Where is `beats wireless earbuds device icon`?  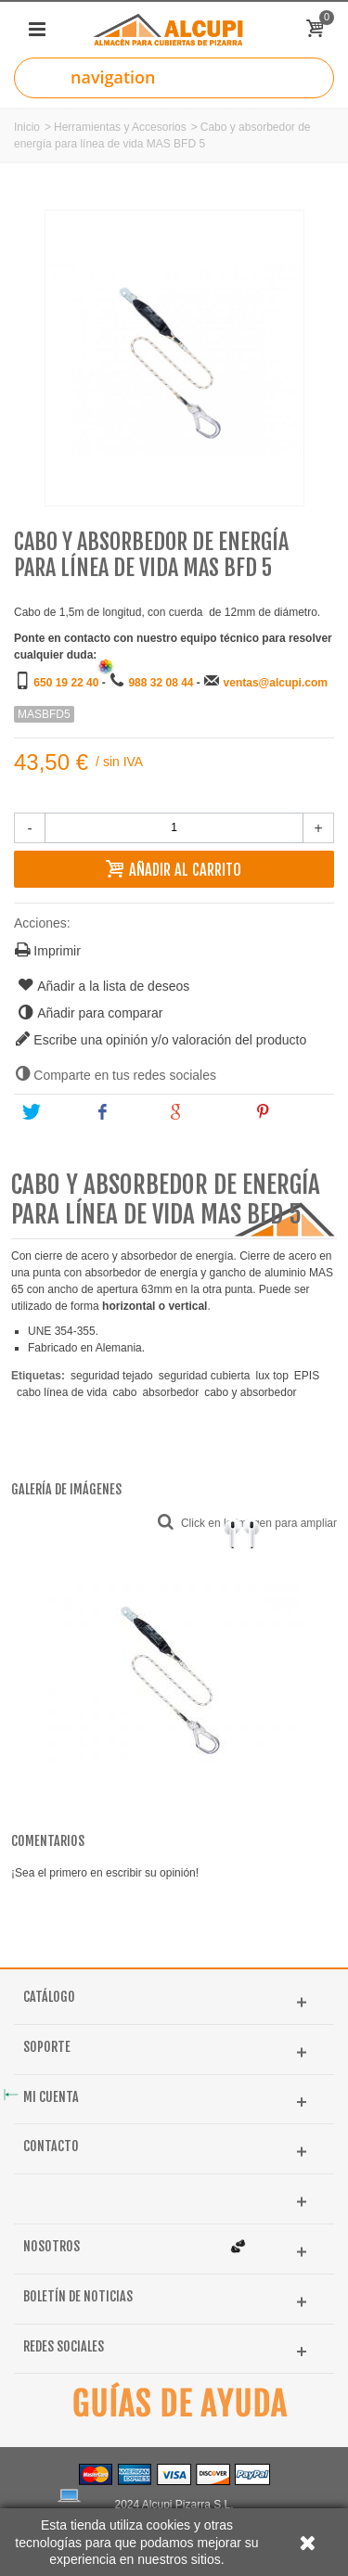 beats wireless earbuds device icon is located at coordinates (238, 2246).